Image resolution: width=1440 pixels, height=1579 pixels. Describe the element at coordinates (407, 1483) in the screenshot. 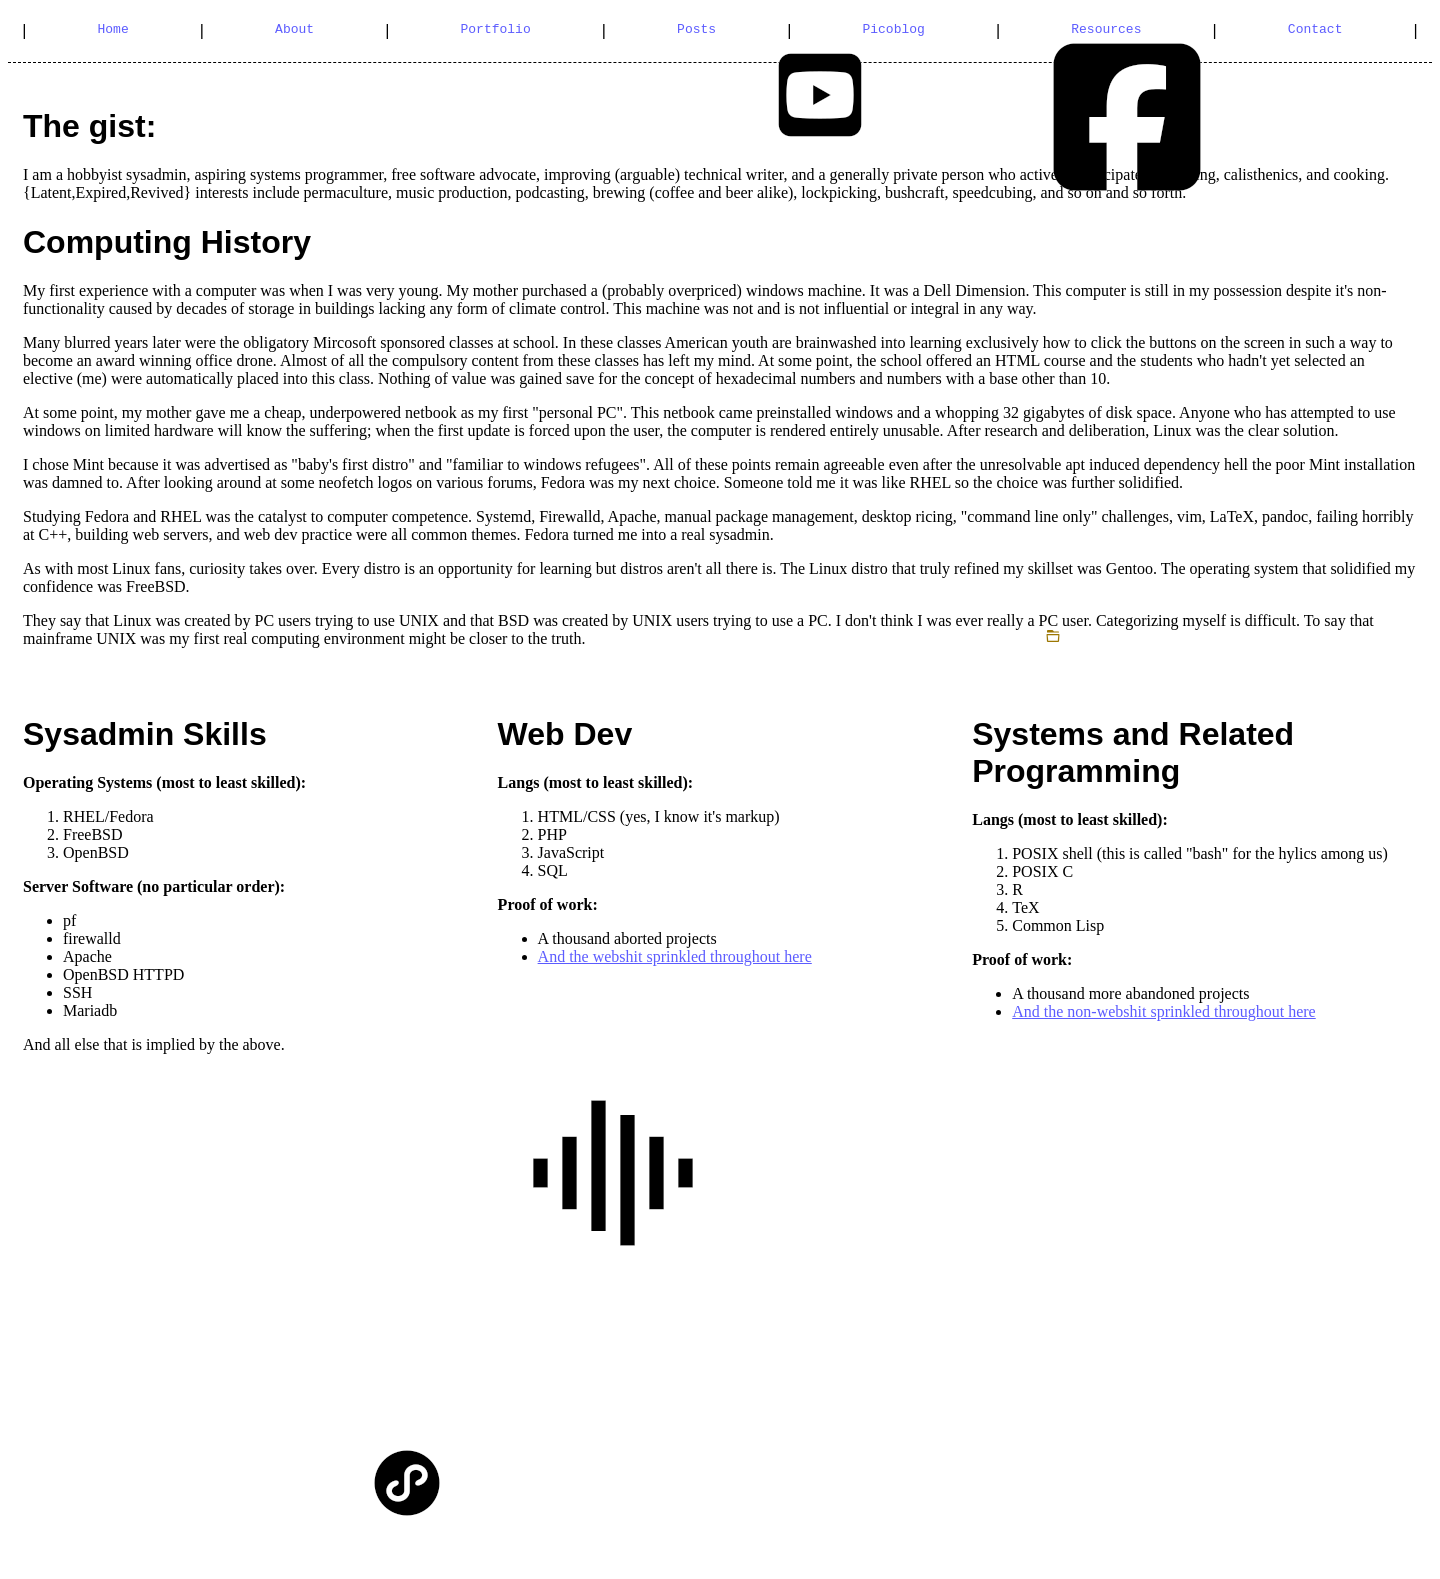

I see `open wechat mini program` at that location.